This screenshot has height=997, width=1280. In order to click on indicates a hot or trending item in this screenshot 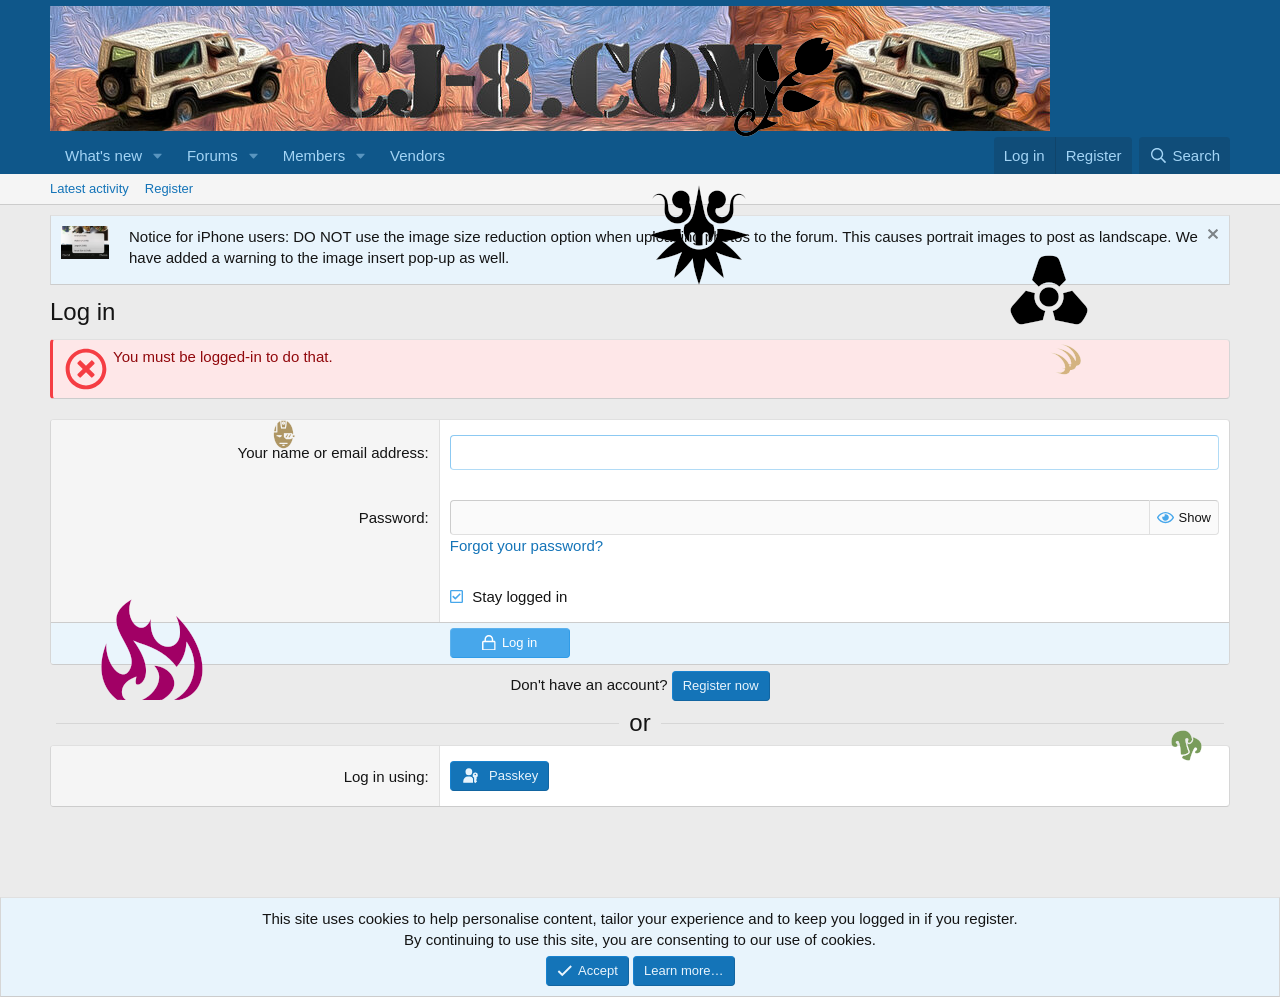, I will do `click(151, 649)`.